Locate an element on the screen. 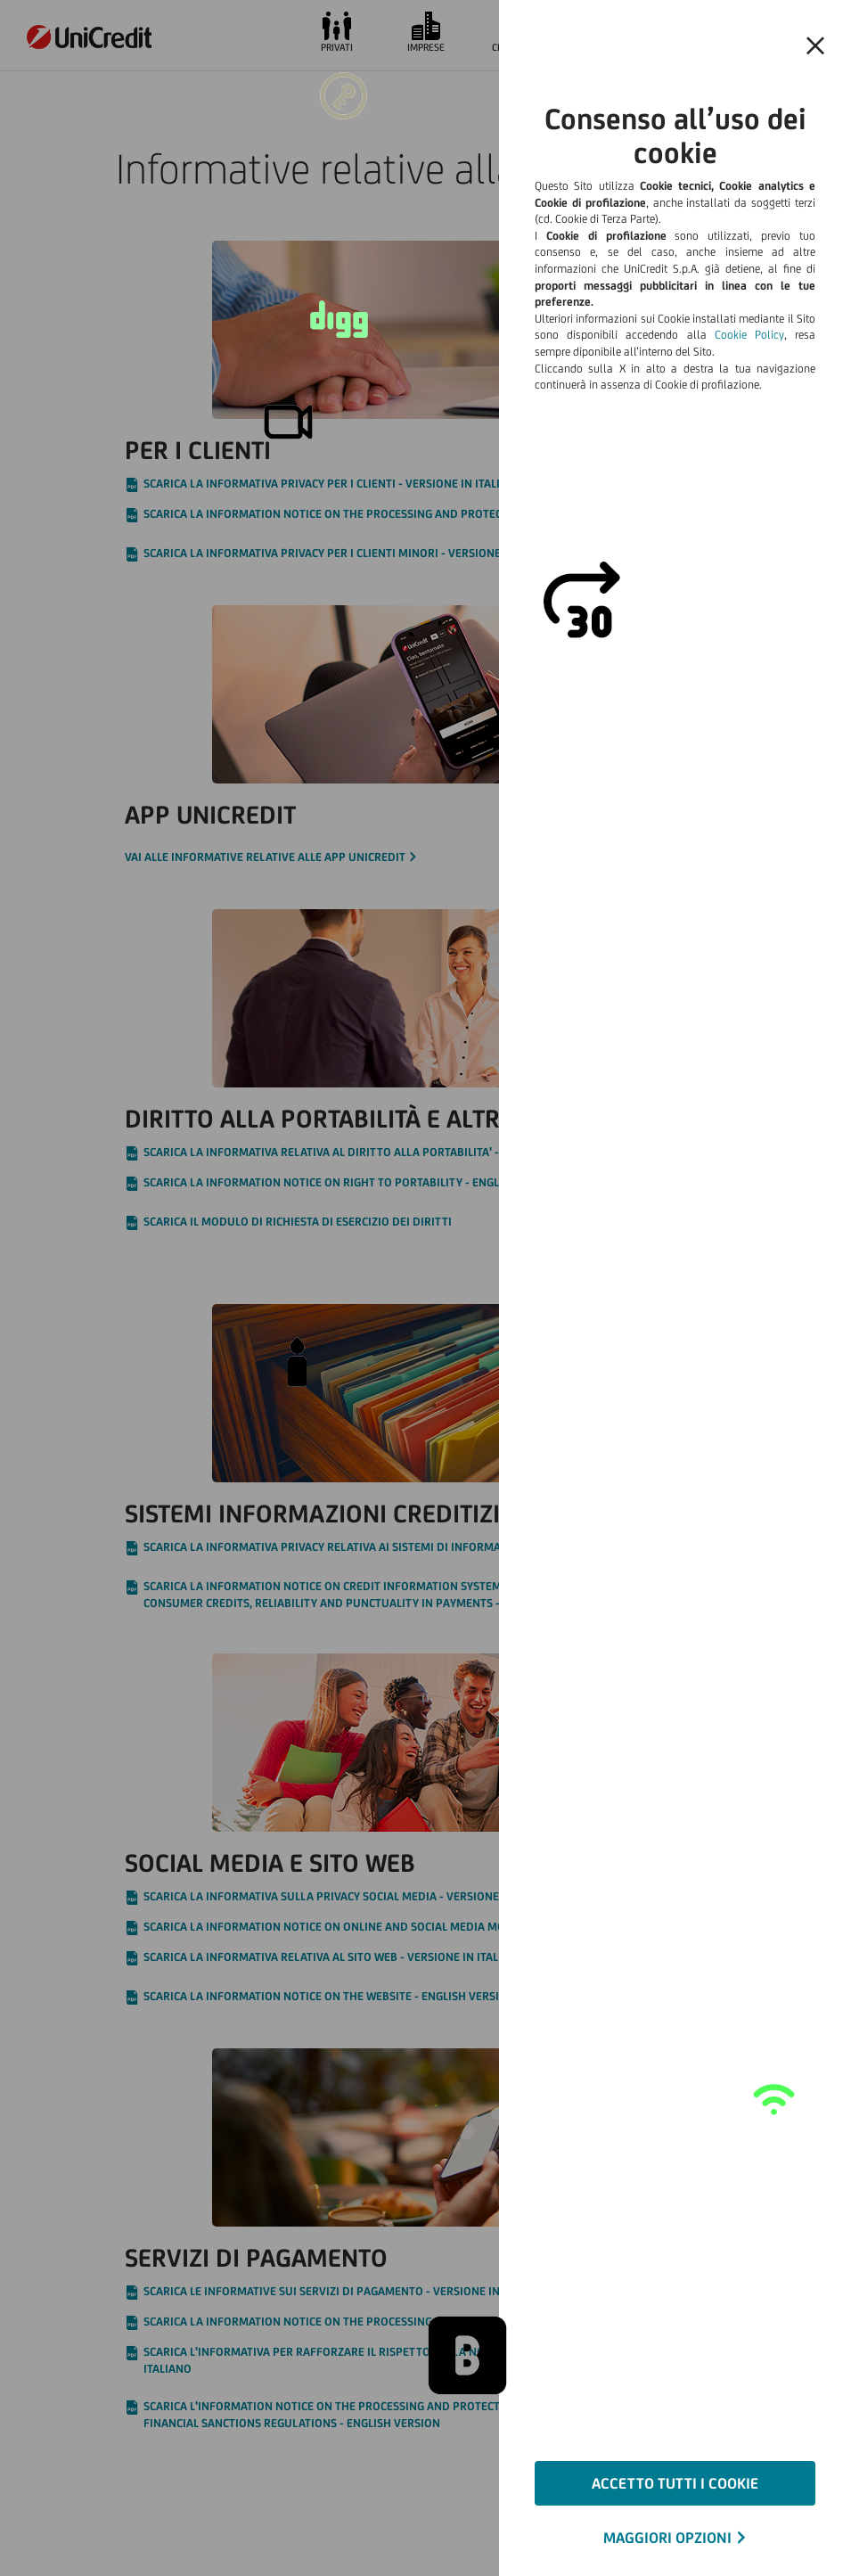  link to digg social news platform is located at coordinates (339, 317).